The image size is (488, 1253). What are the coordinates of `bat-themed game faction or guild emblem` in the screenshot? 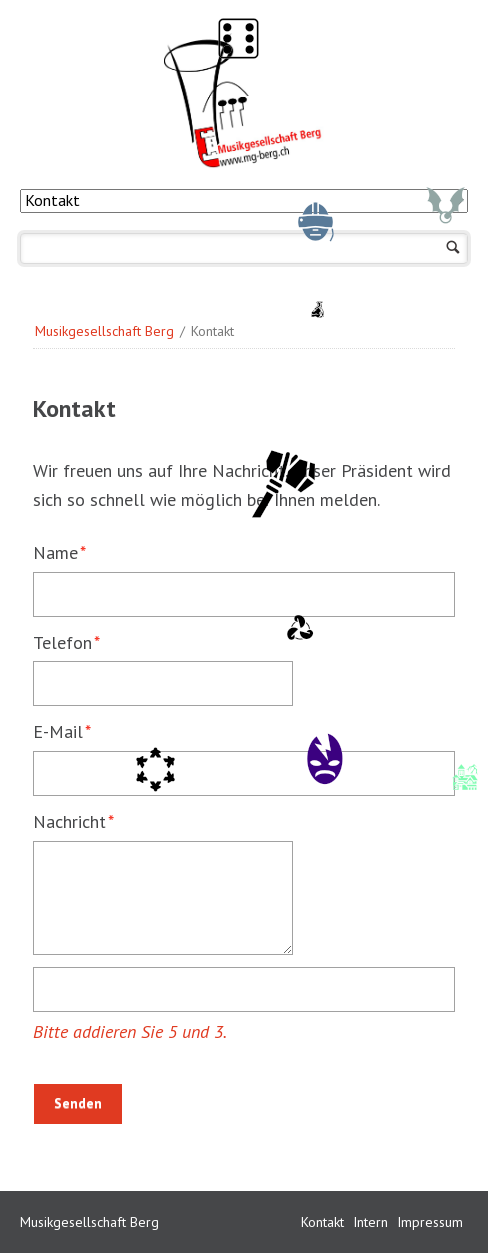 It's located at (445, 205).